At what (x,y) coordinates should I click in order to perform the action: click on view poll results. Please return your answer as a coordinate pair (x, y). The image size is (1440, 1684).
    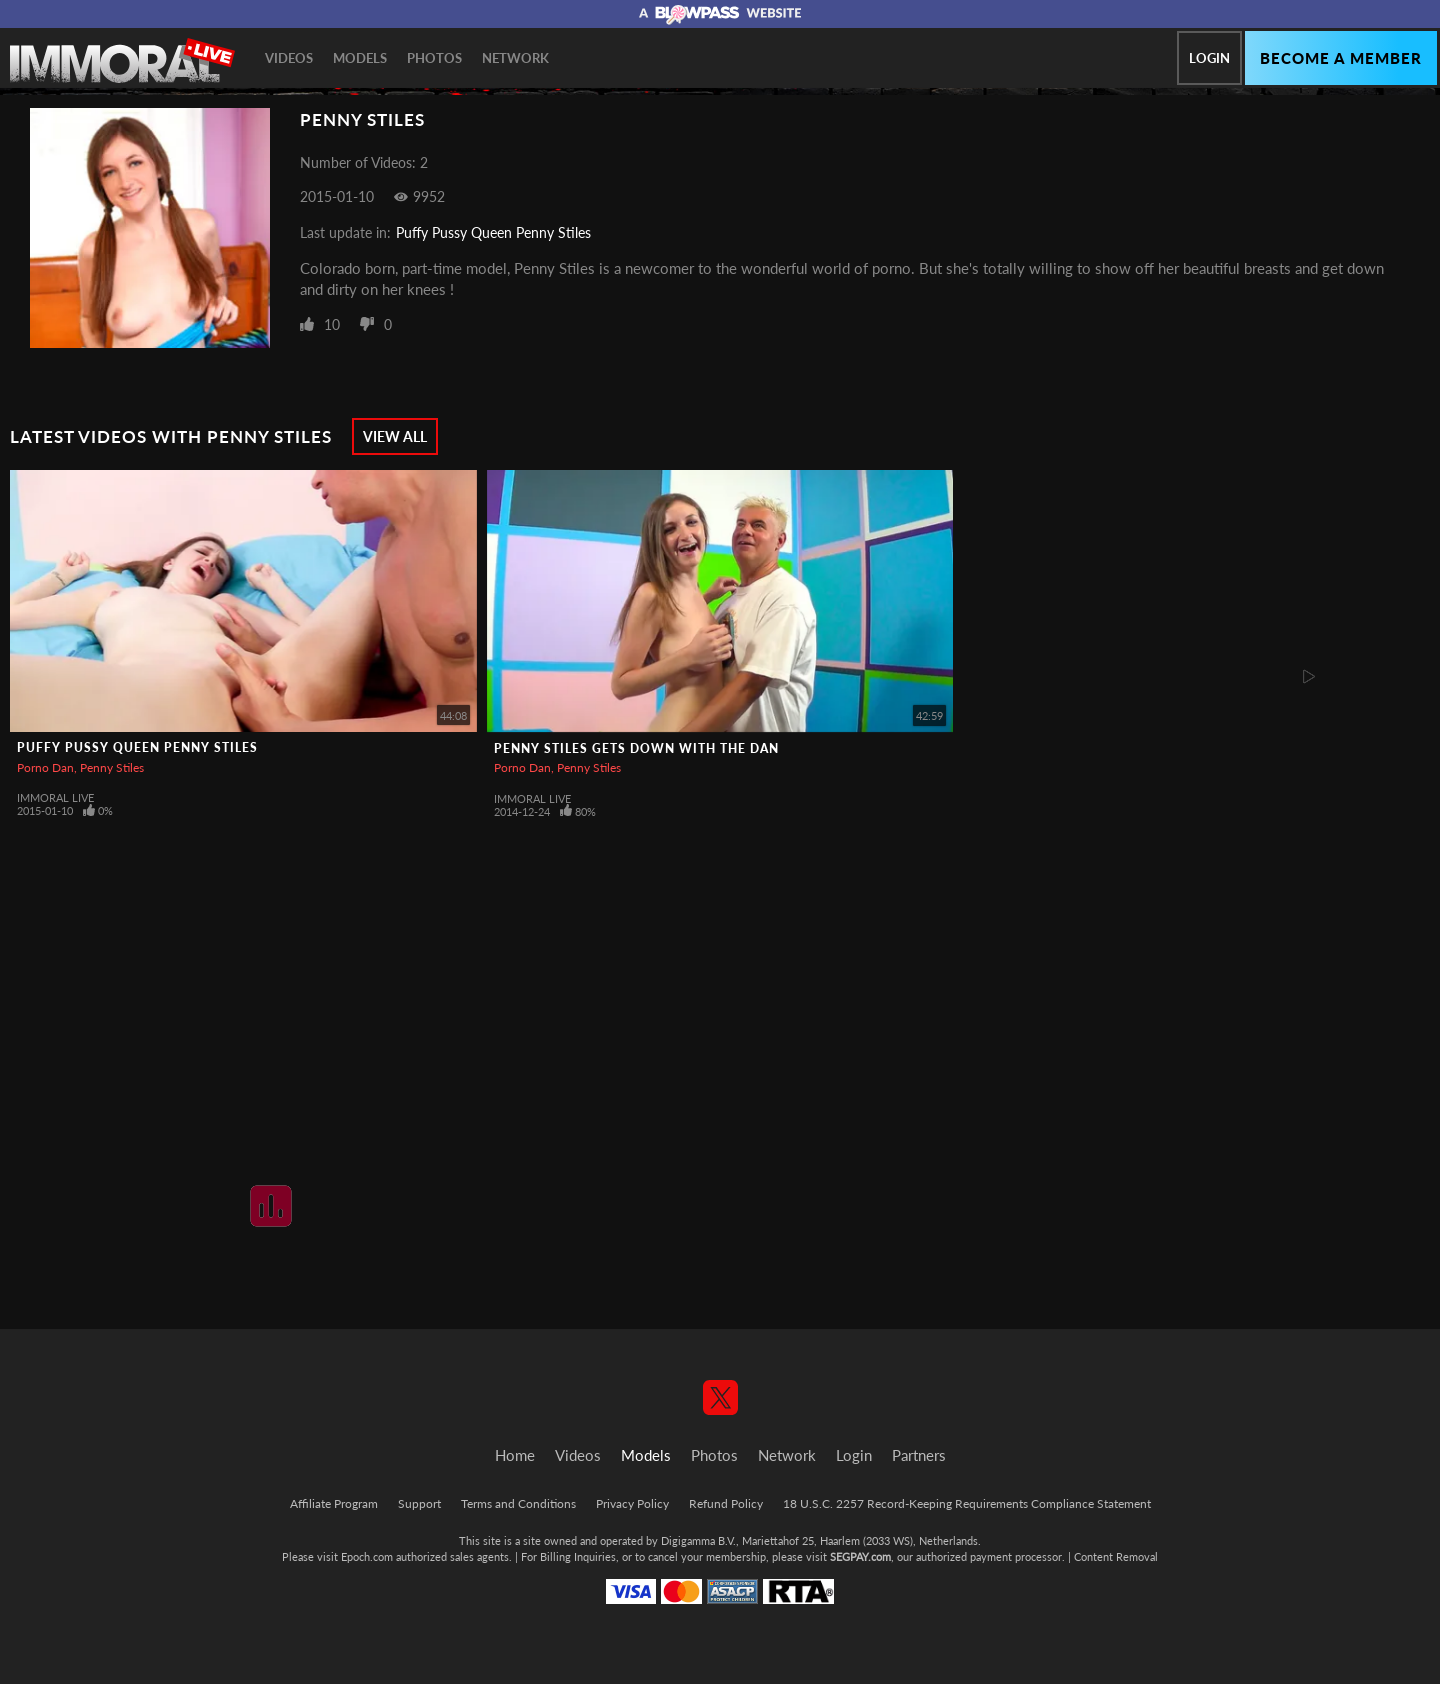
    Looking at the image, I should click on (271, 1206).